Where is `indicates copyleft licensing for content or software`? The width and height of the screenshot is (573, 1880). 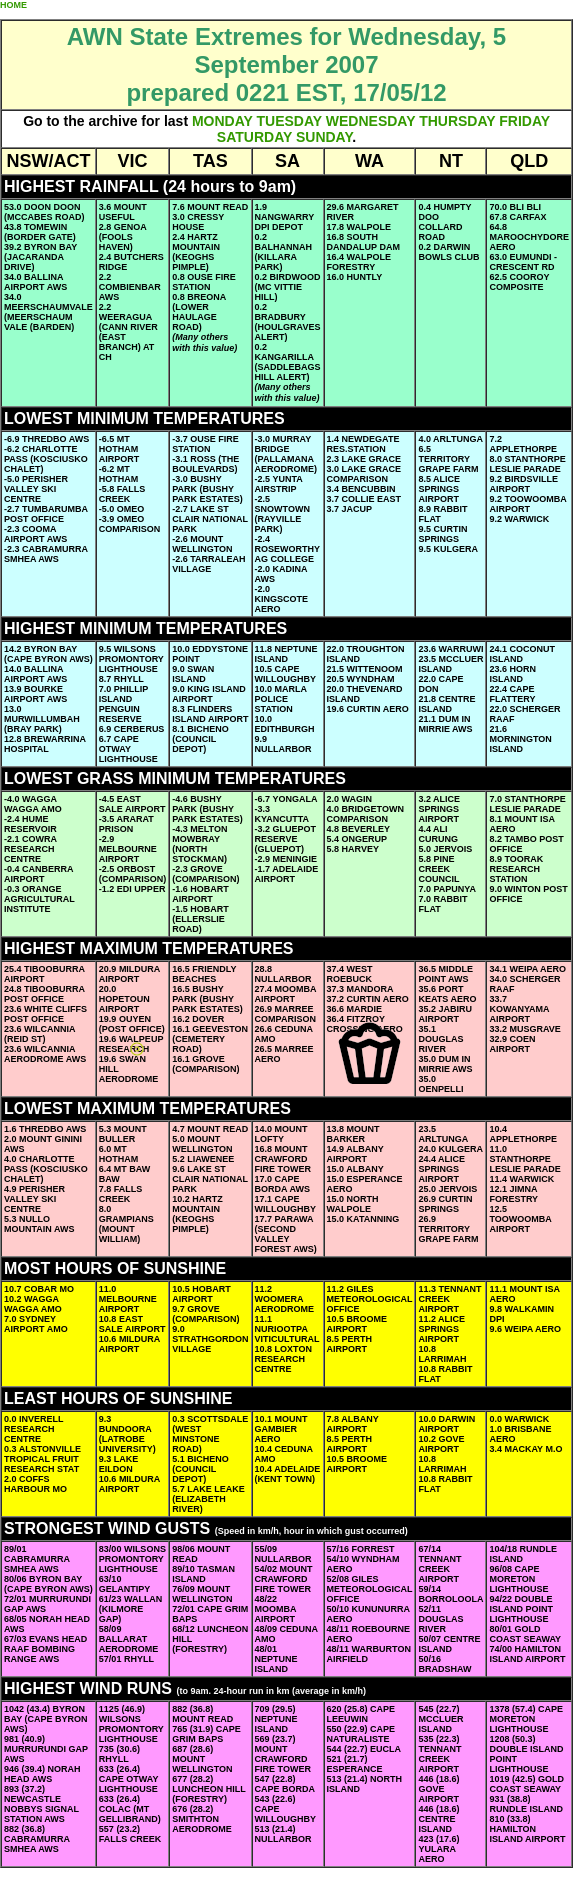 indicates copyleft licensing for content or software is located at coordinates (137, 1049).